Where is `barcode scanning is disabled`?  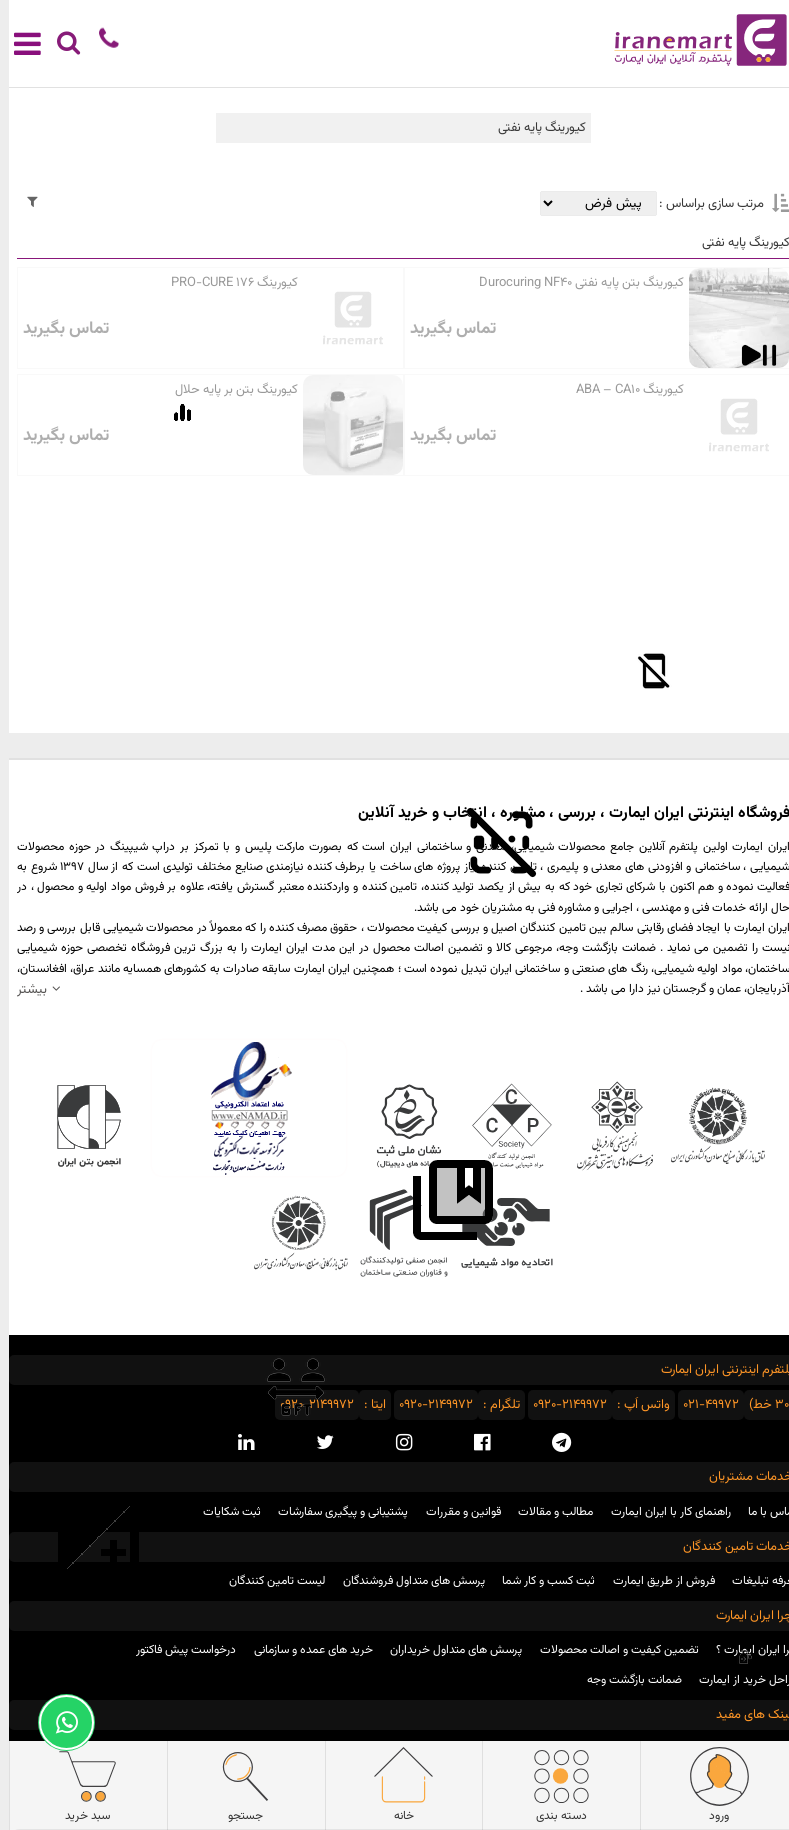
barcode scanning is disabled is located at coordinates (501, 842).